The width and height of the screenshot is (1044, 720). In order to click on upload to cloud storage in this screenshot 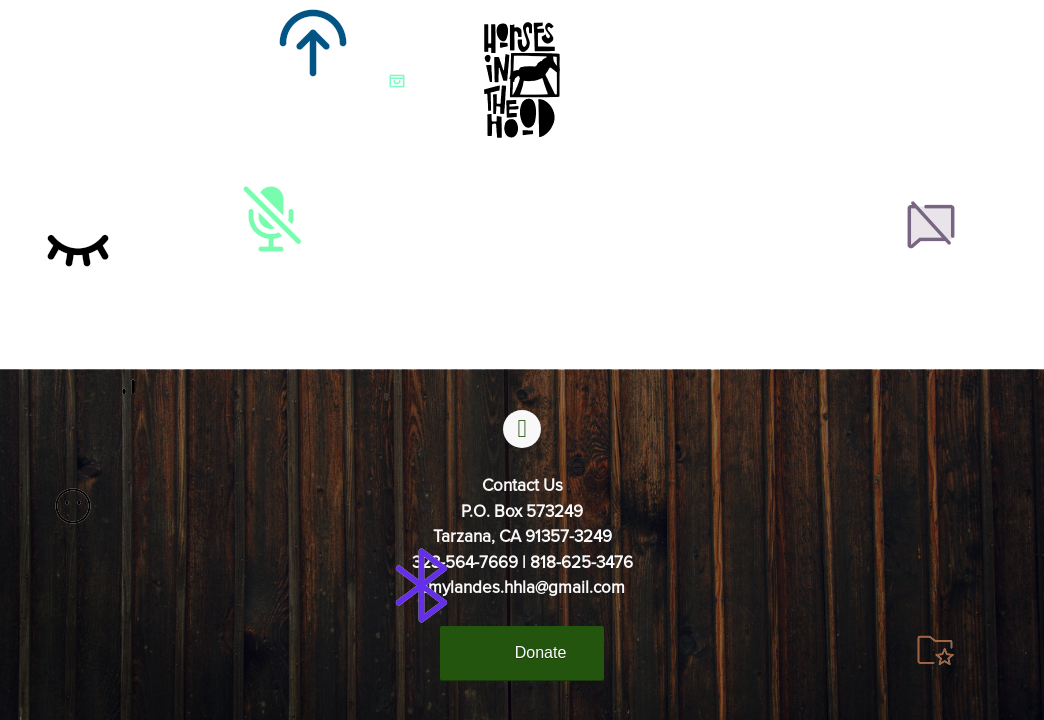, I will do `click(313, 43)`.